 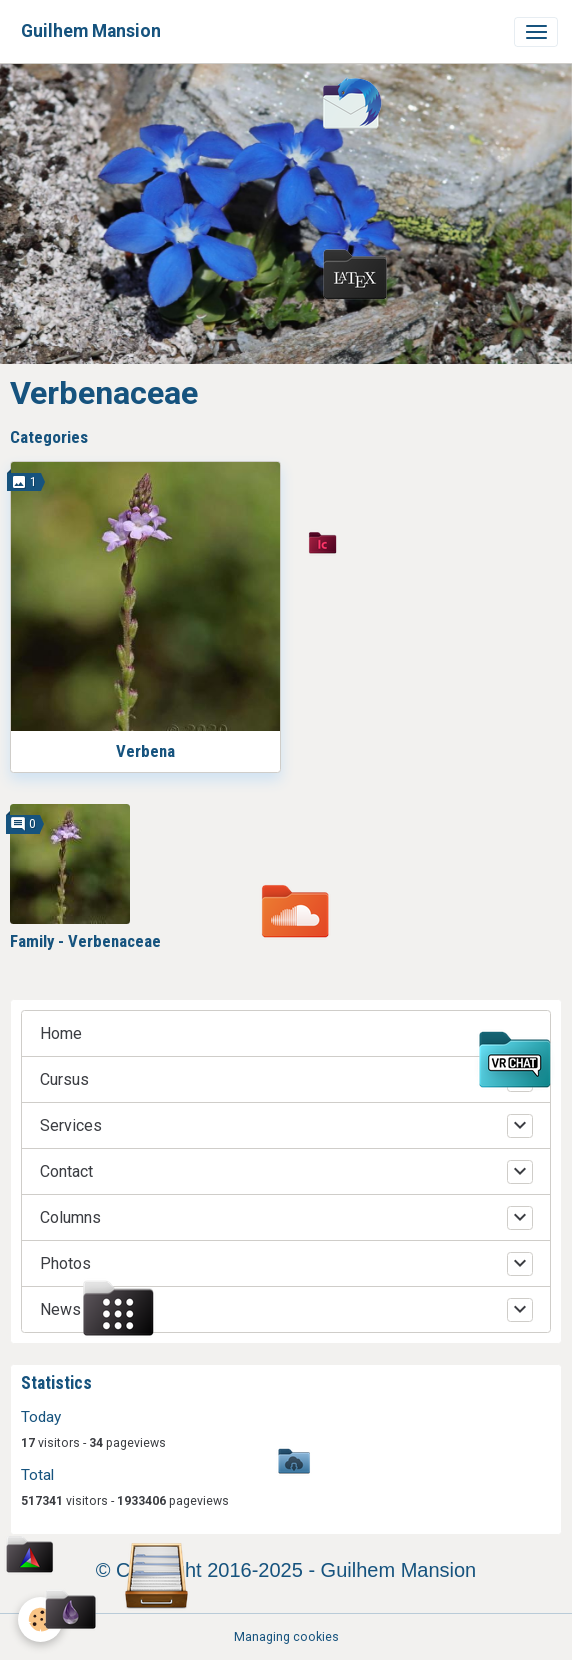 I want to click on open downloads folder, so click(x=294, y=1462).